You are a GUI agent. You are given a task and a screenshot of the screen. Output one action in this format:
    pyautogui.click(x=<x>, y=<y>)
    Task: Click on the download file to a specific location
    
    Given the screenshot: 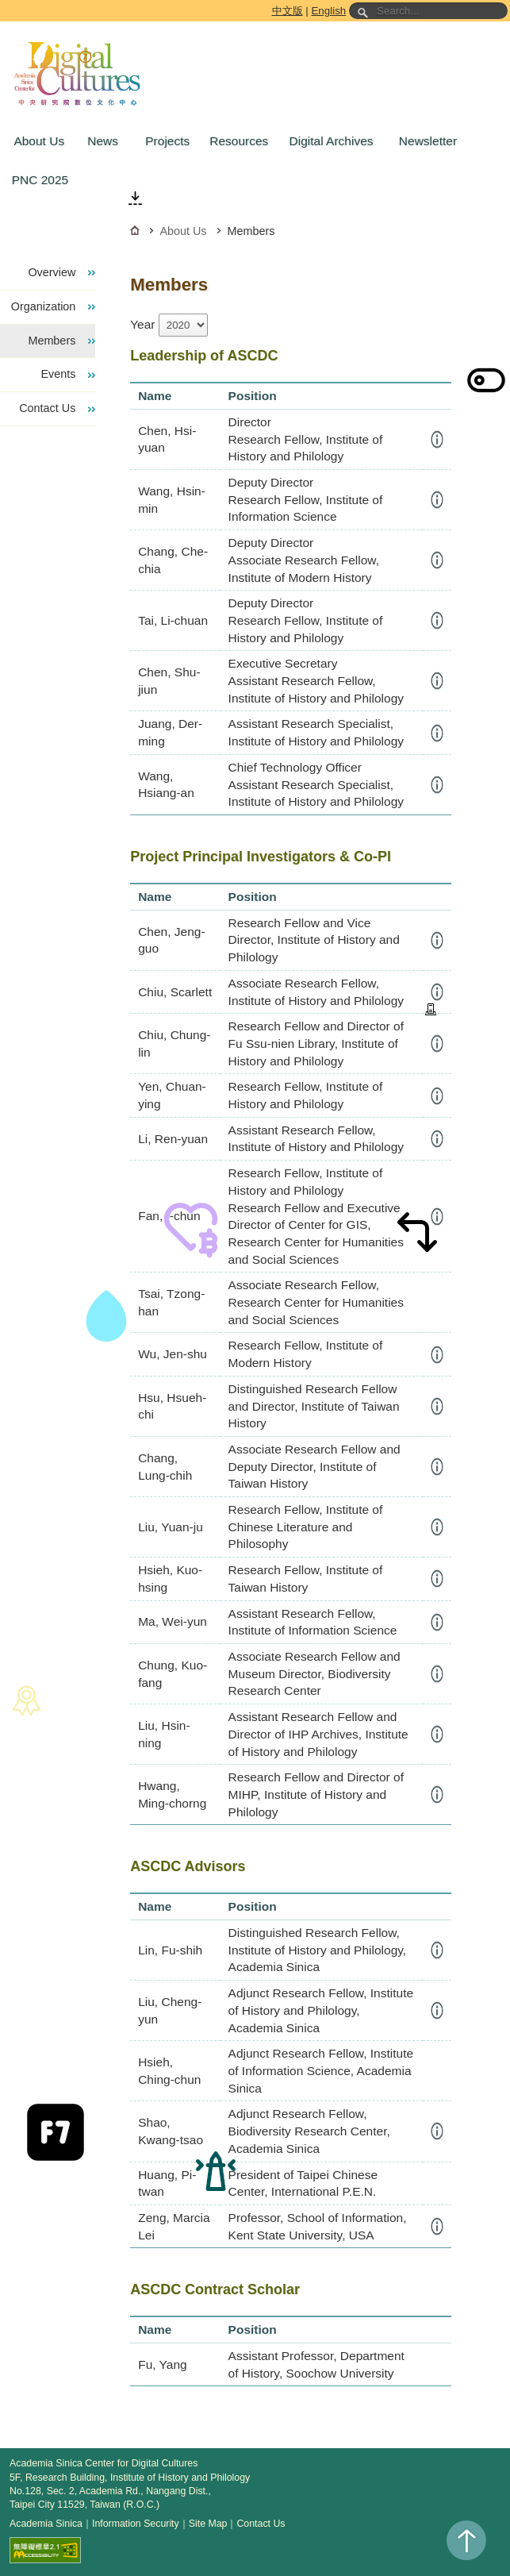 What is the action you would take?
    pyautogui.click(x=135, y=198)
    